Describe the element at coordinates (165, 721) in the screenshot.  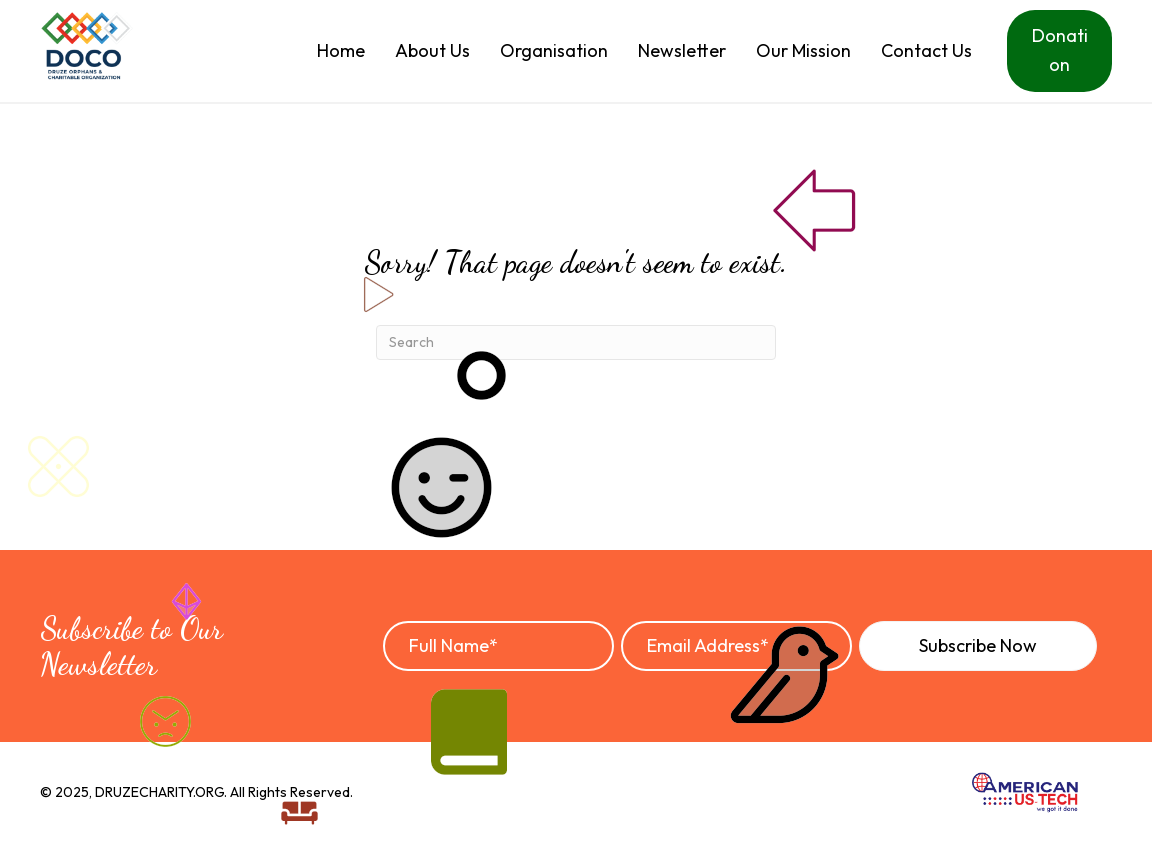
I see `react to a message with anger` at that location.